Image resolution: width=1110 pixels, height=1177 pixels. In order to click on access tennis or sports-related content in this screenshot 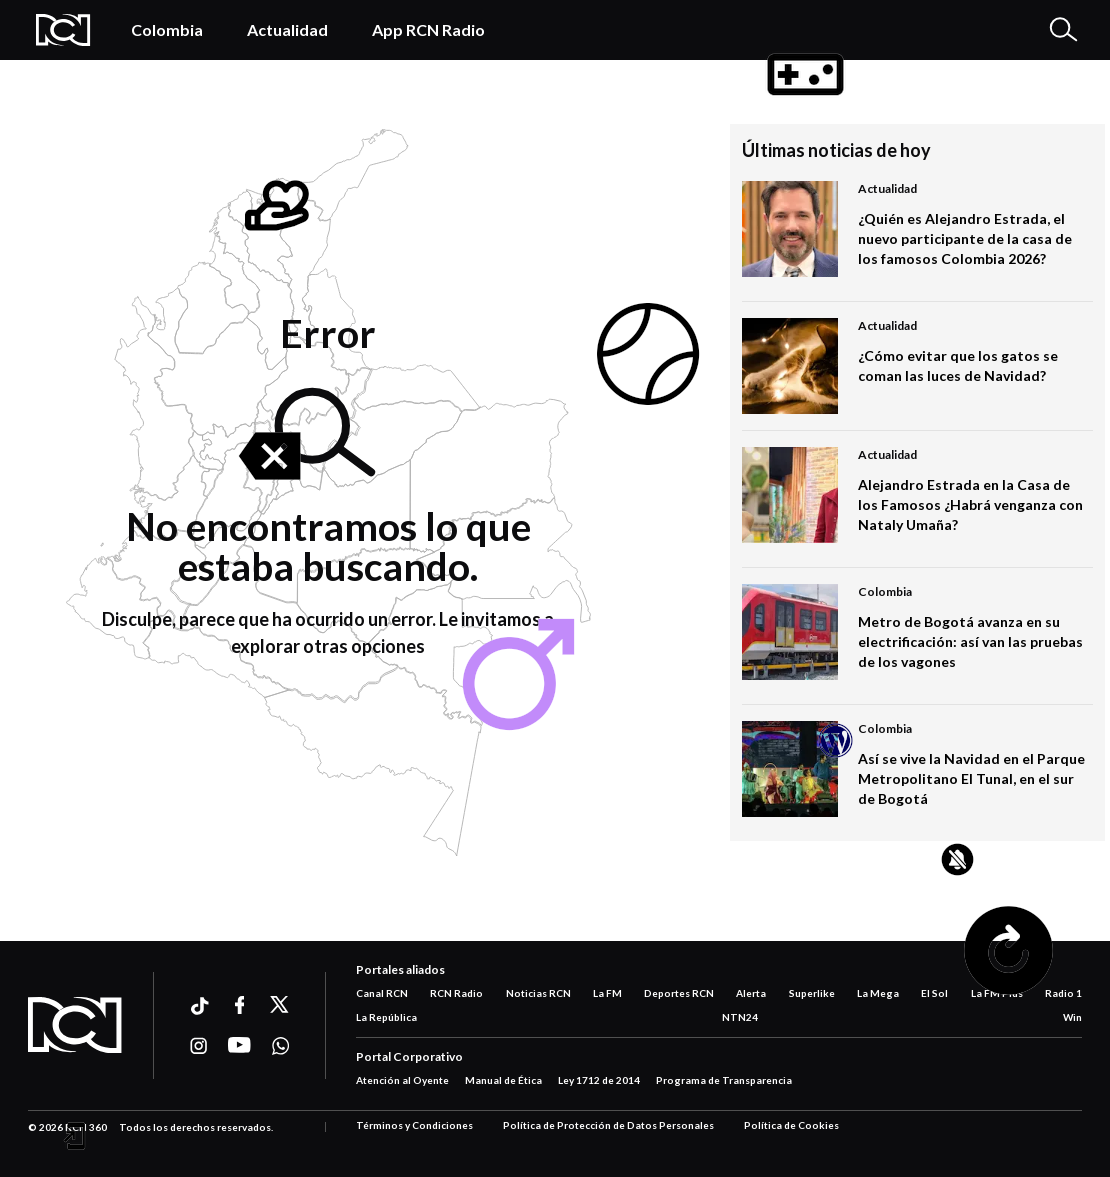, I will do `click(648, 354)`.